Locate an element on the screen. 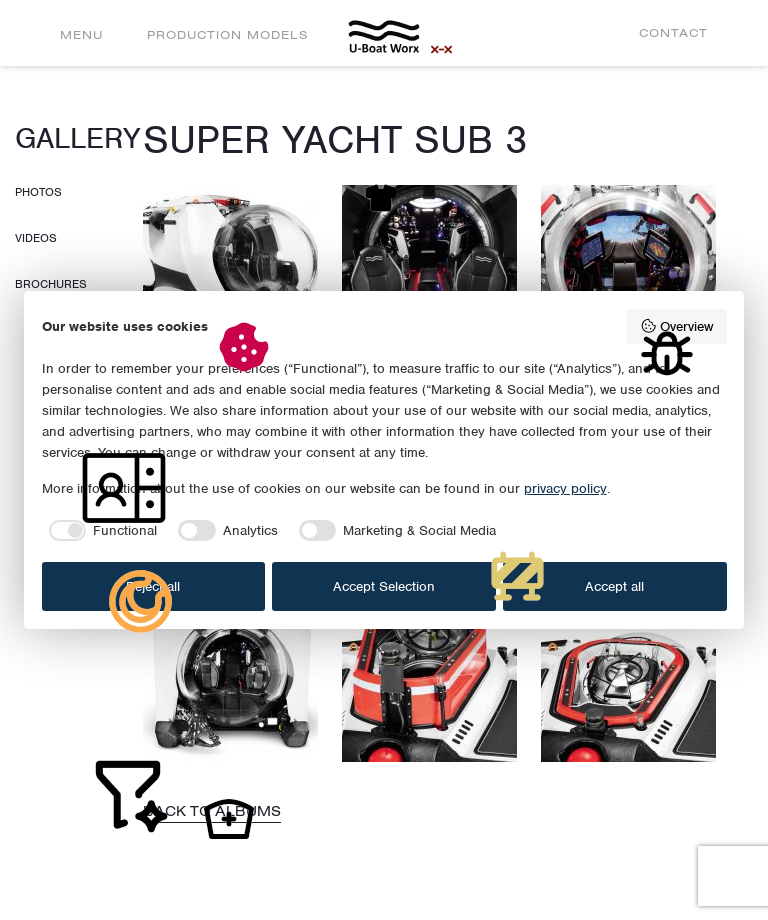 Image resolution: width=768 pixels, height=920 pixels. browse clothing or apparel items is located at coordinates (381, 198).